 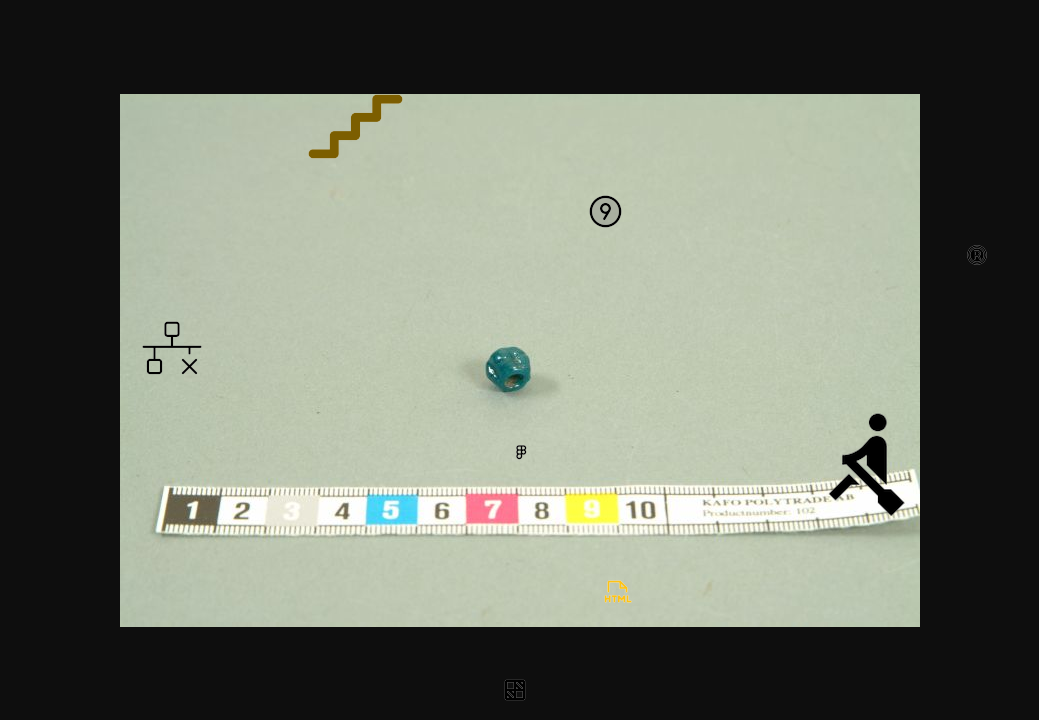 I want to click on network connection failed or unavailable, so click(x=172, y=349).